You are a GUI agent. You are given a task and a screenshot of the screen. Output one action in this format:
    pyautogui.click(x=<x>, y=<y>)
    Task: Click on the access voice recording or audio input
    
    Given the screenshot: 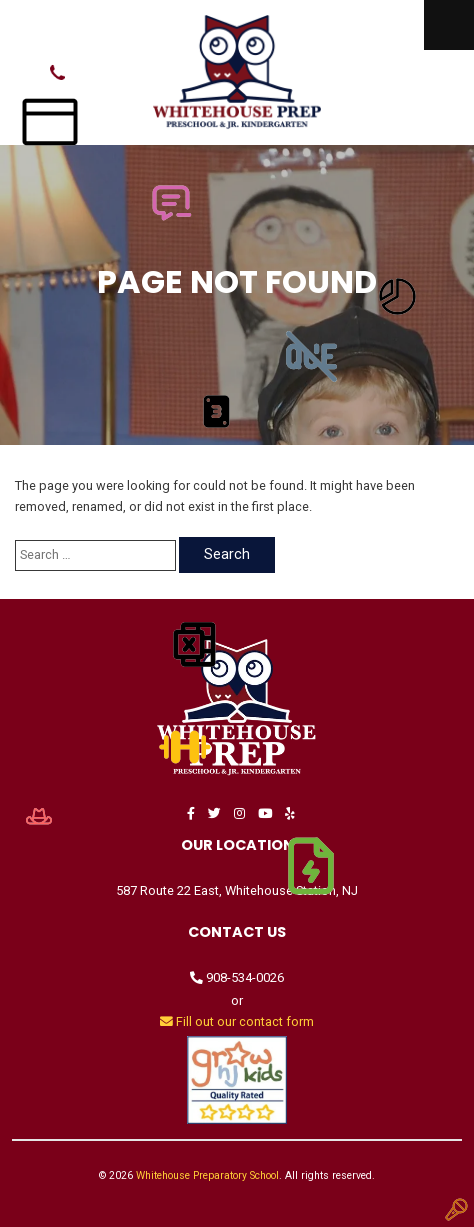 What is the action you would take?
    pyautogui.click(x=456, y=1210)
    